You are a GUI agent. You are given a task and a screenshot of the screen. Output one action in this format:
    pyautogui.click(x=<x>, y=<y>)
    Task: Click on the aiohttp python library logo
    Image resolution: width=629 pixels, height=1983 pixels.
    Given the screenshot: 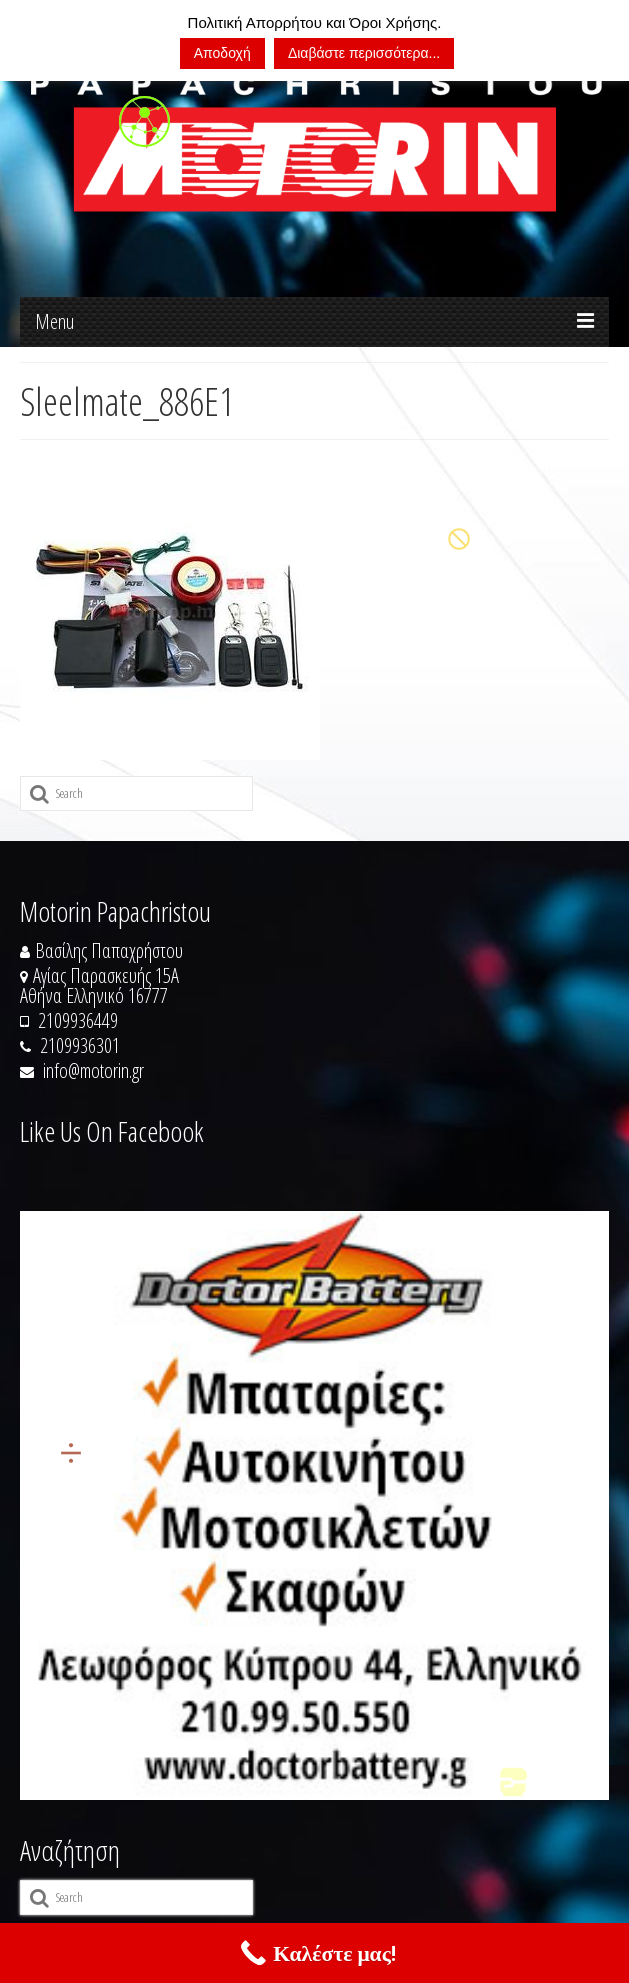 What is the action you would take?
    pyautogui.click(x=144, y=121)
    